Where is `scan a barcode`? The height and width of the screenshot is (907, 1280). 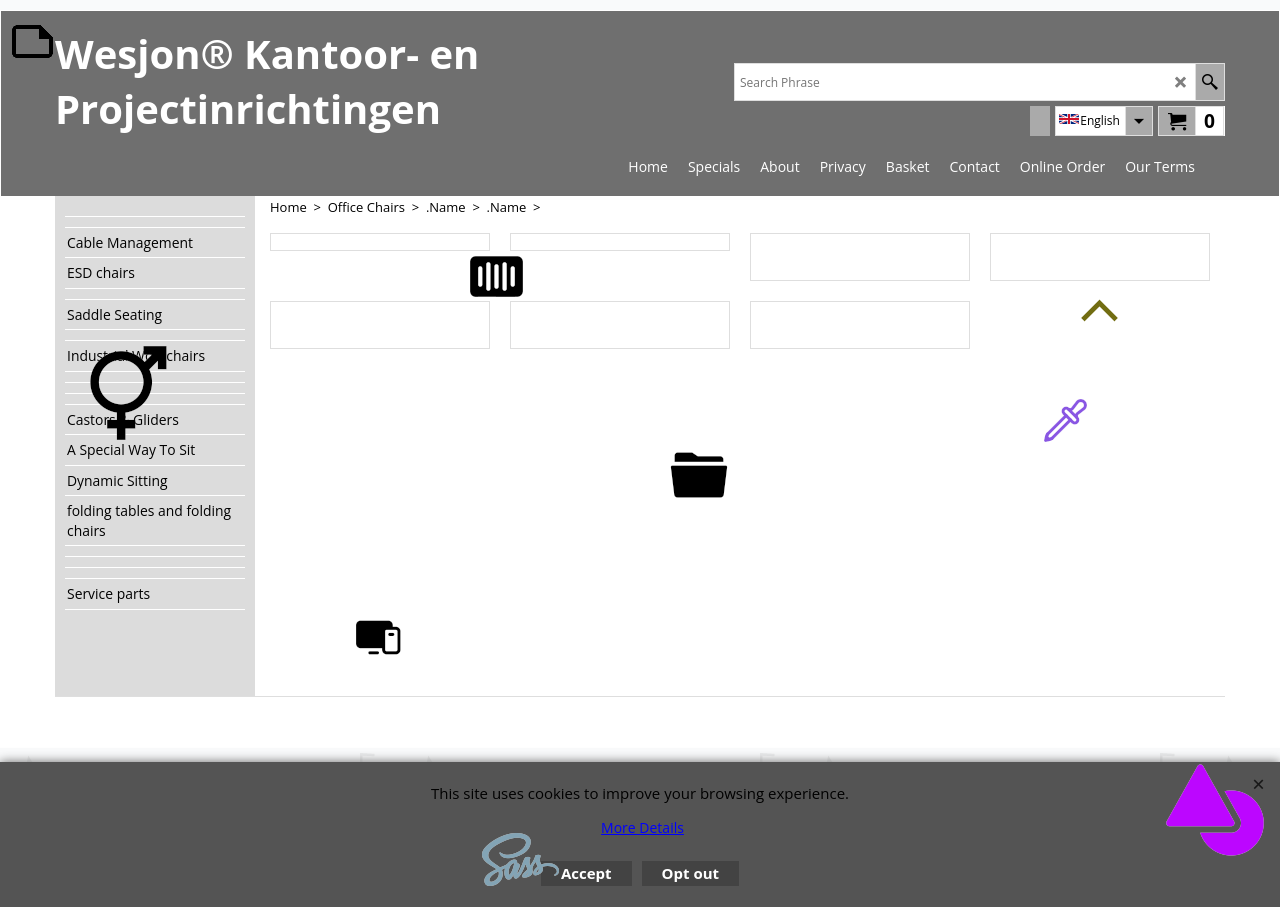 scan a barcode is located at coordinates (496, 276).